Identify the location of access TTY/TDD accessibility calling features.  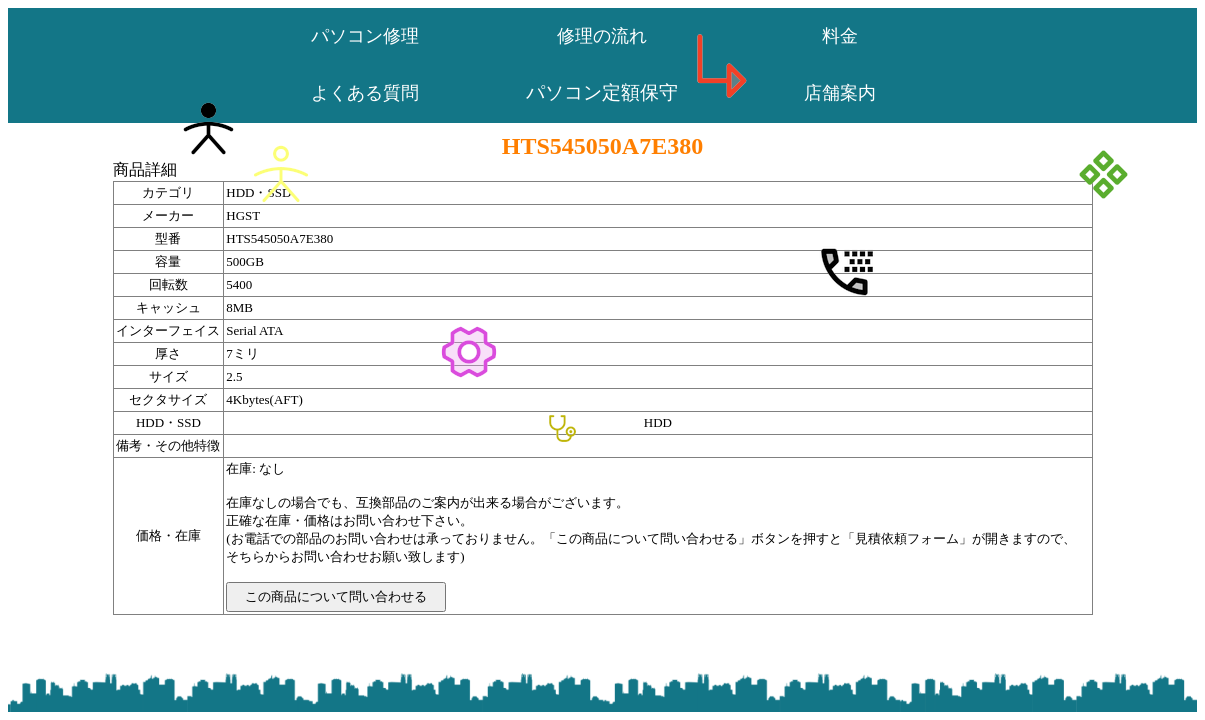
(847, 272).